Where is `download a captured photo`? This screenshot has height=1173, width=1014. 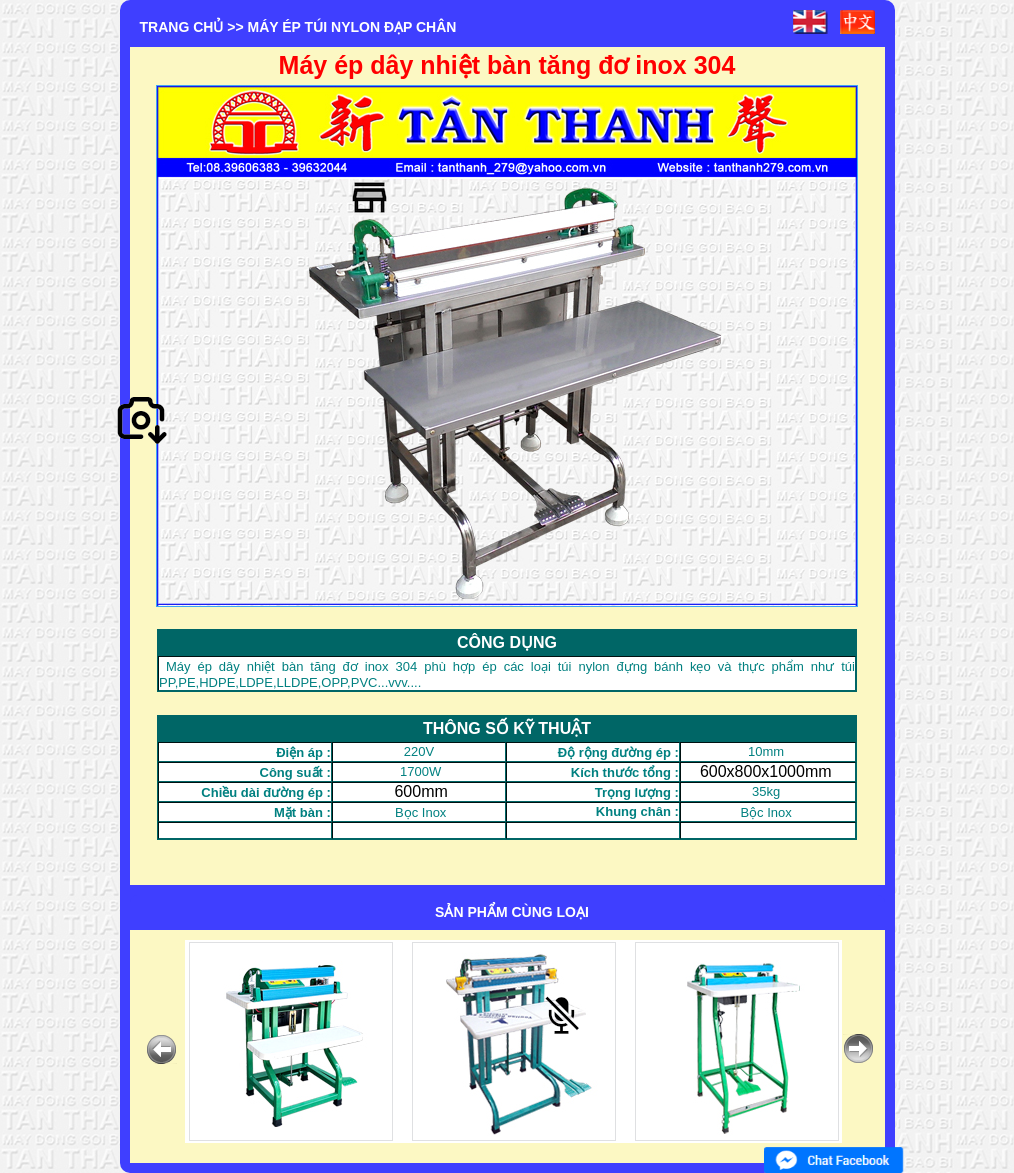 download a captured photo is located at coordinates (141, 418).